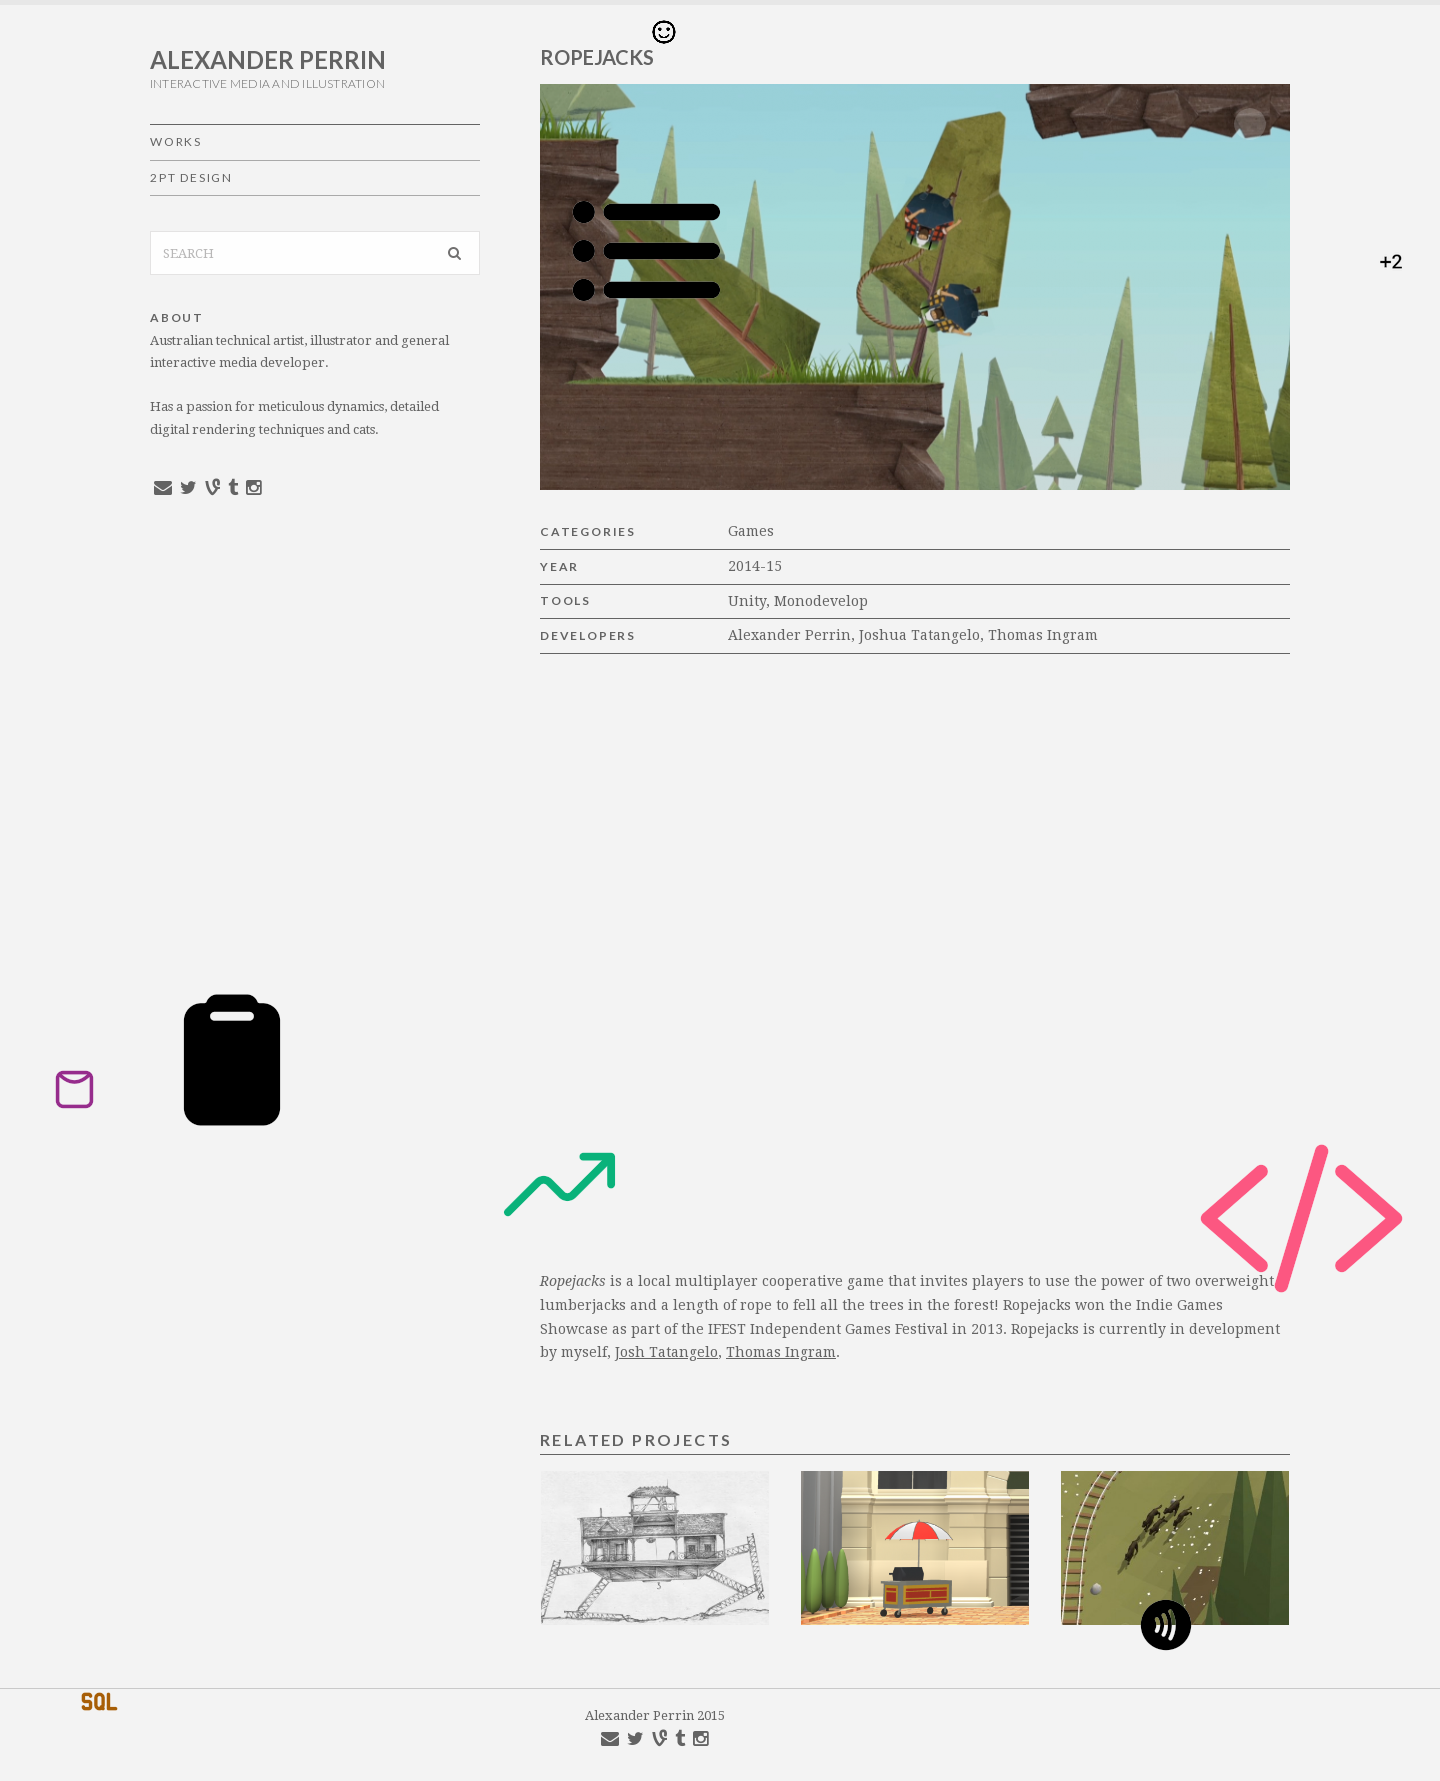  I want to click on hang dry laundry care instruction, so click(74, 1089).